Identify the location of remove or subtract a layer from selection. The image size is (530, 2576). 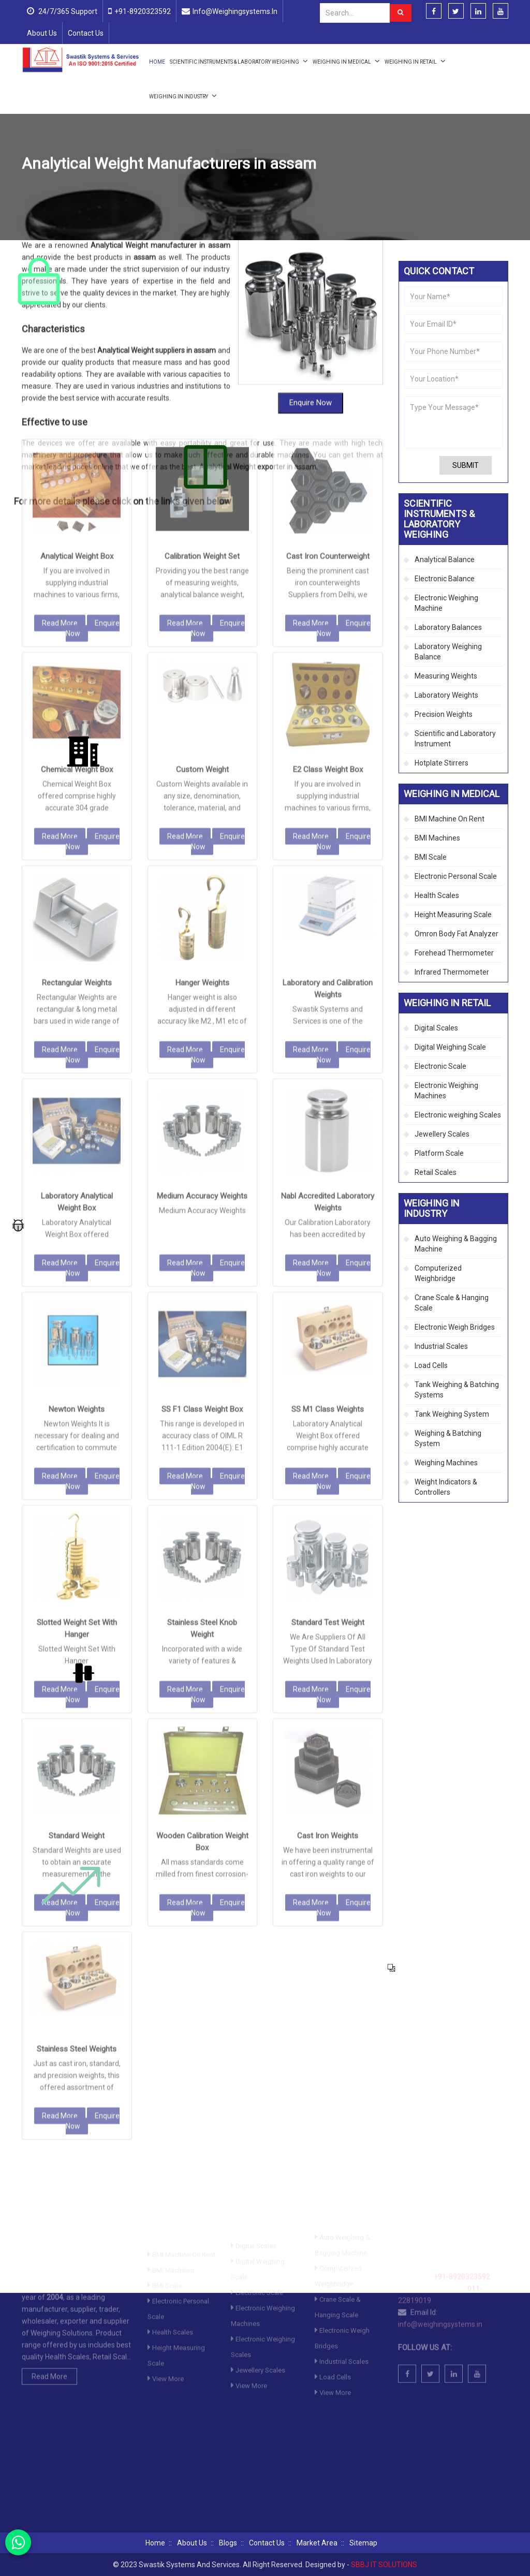
(391, 1968).